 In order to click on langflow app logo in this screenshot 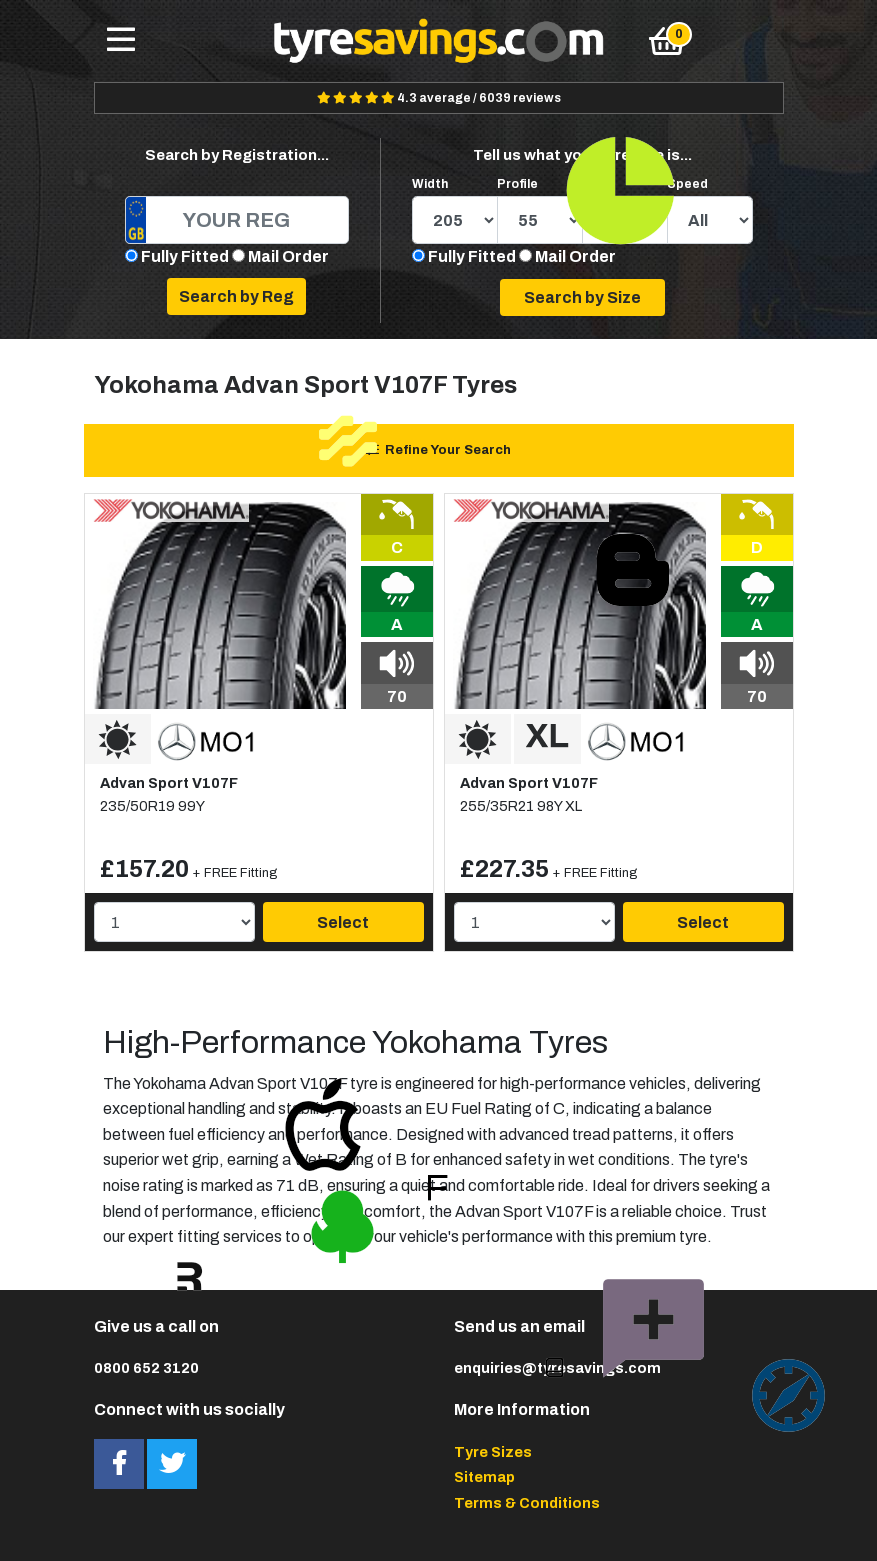, I will do `click(348, 441)`.